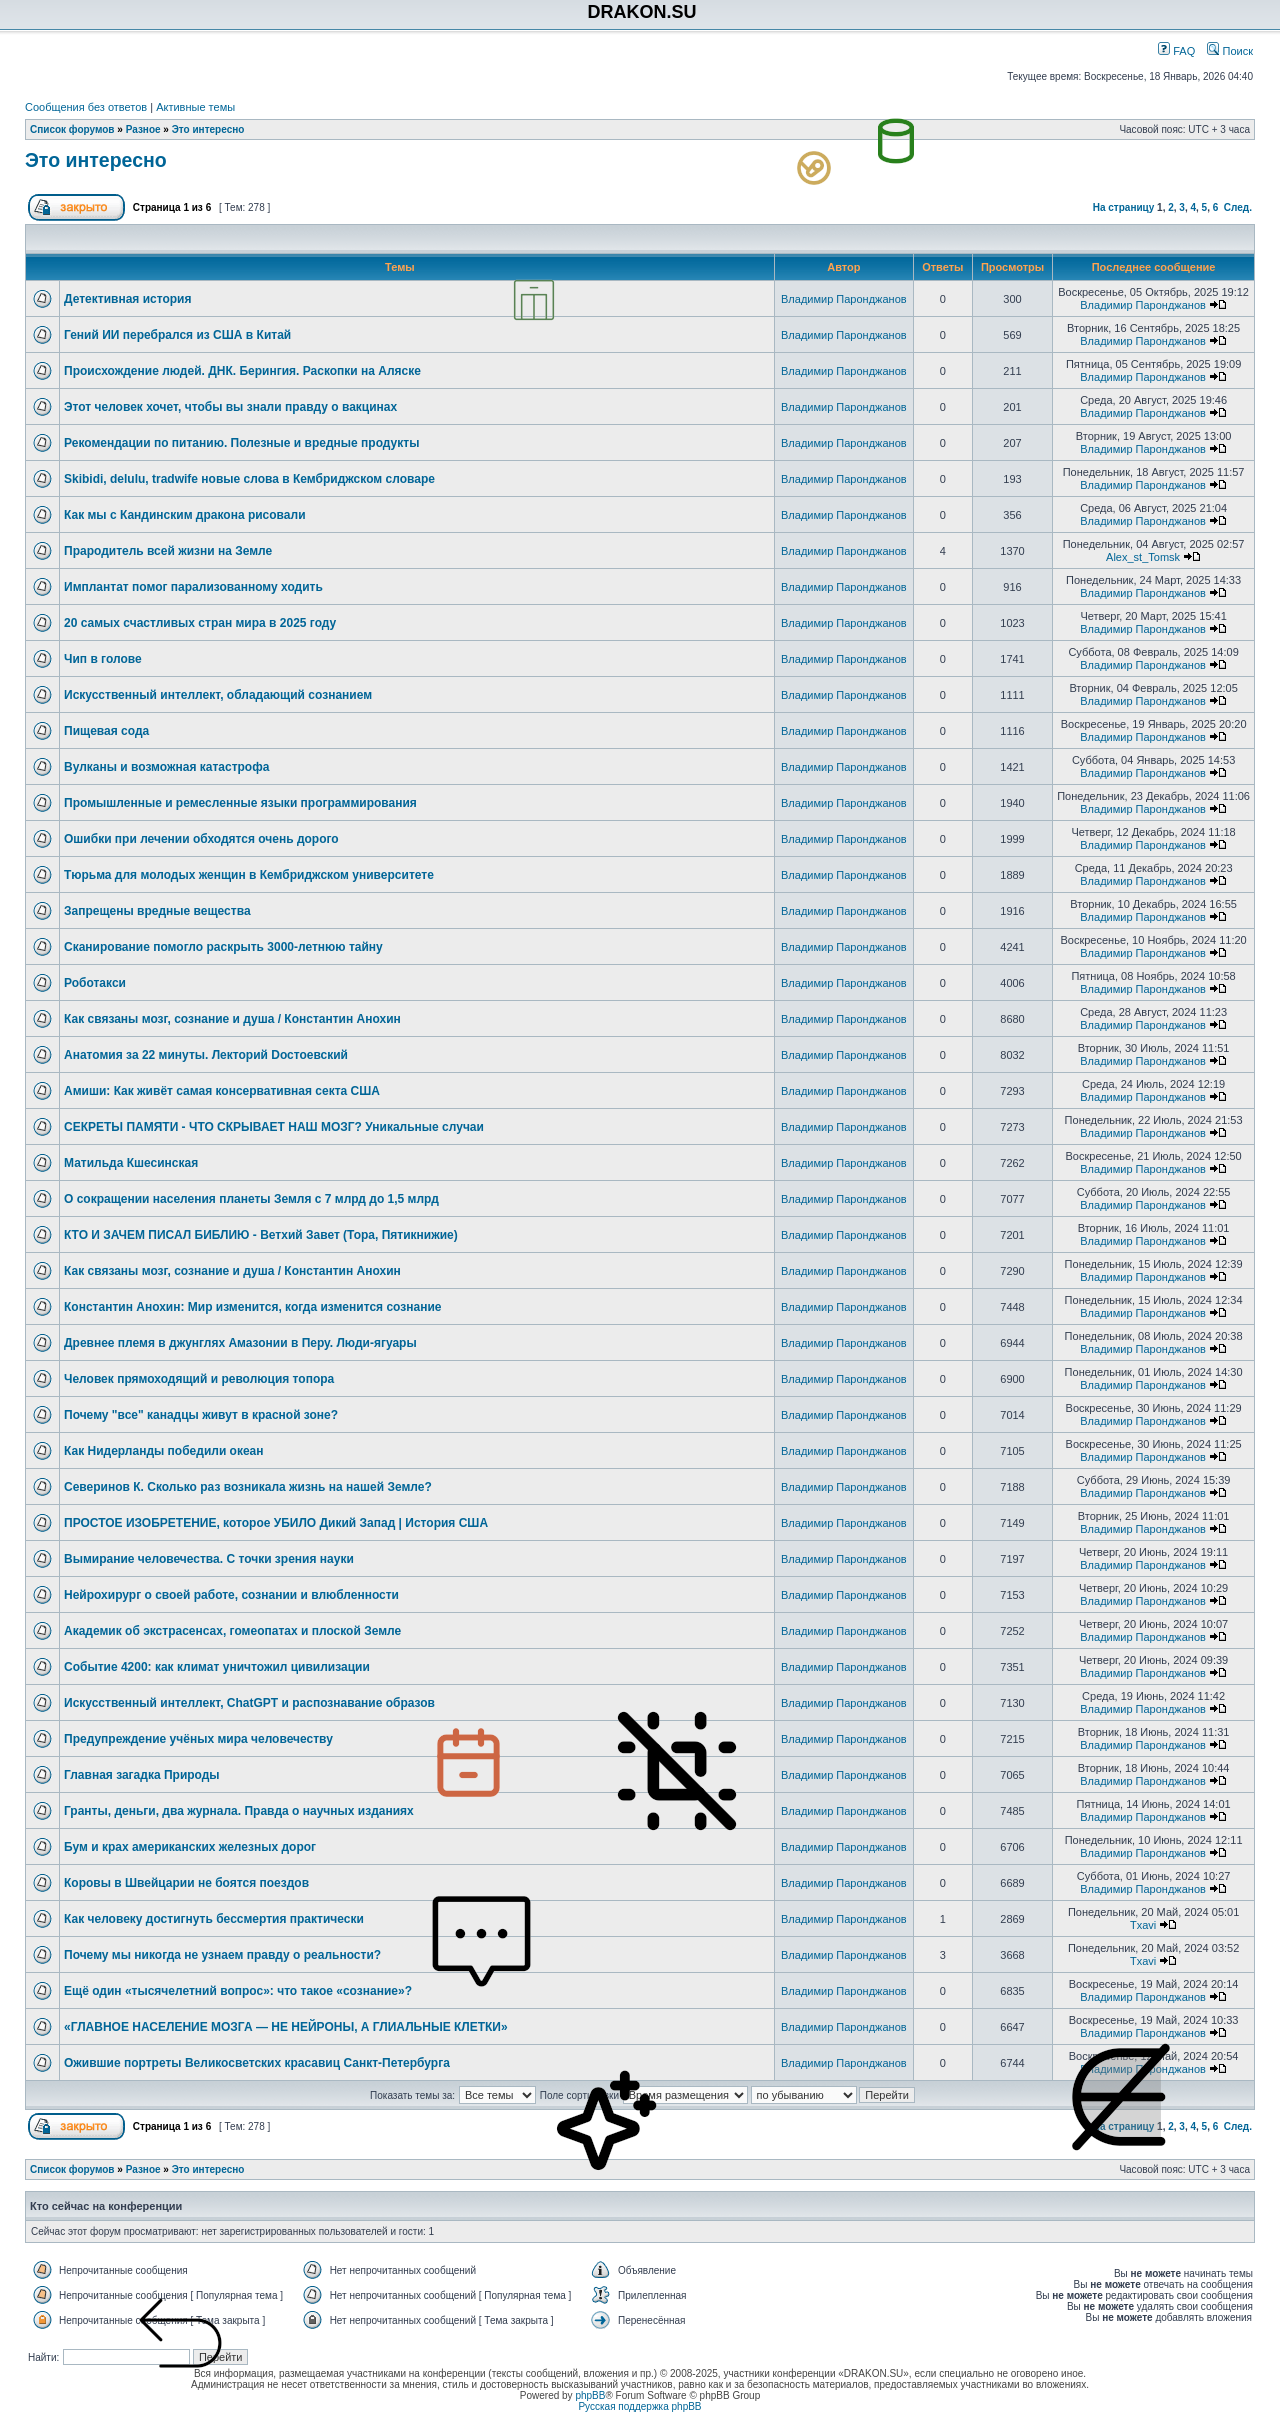 This screenshot has width=1280, height=2412. What do you see at coordinates (1121, 2097) in the screenshot?
I see `indicates an item is not a member of a set` at bounding box center [1121, 2097].